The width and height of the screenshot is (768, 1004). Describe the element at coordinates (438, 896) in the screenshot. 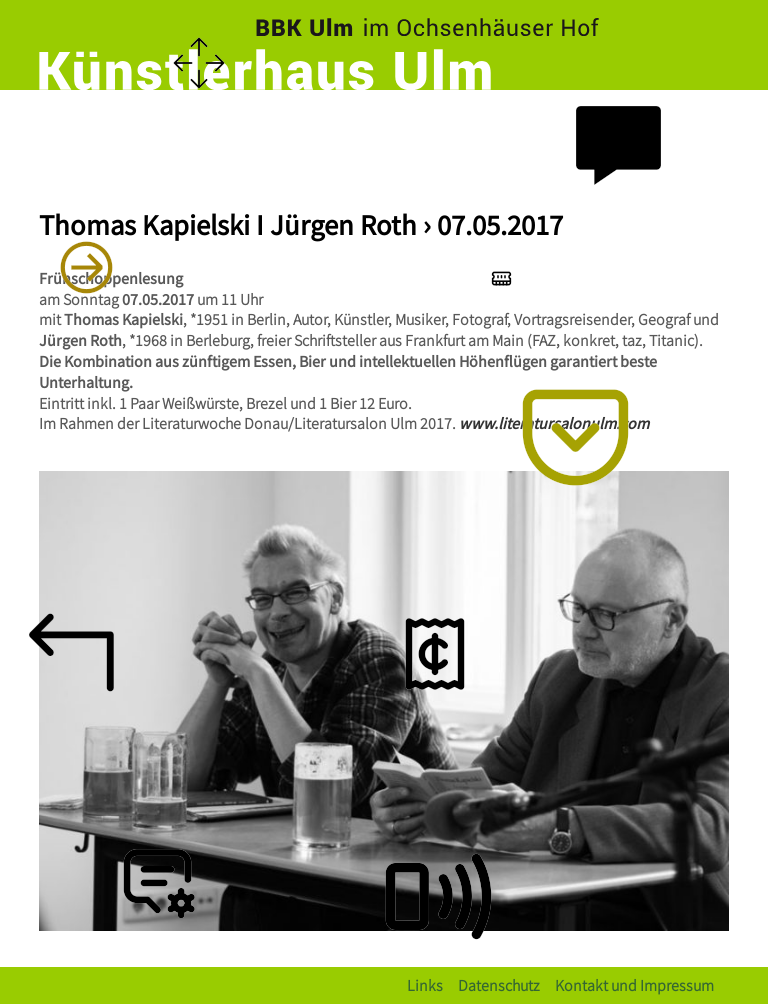

I see `tap to pay with your phone` at that location.